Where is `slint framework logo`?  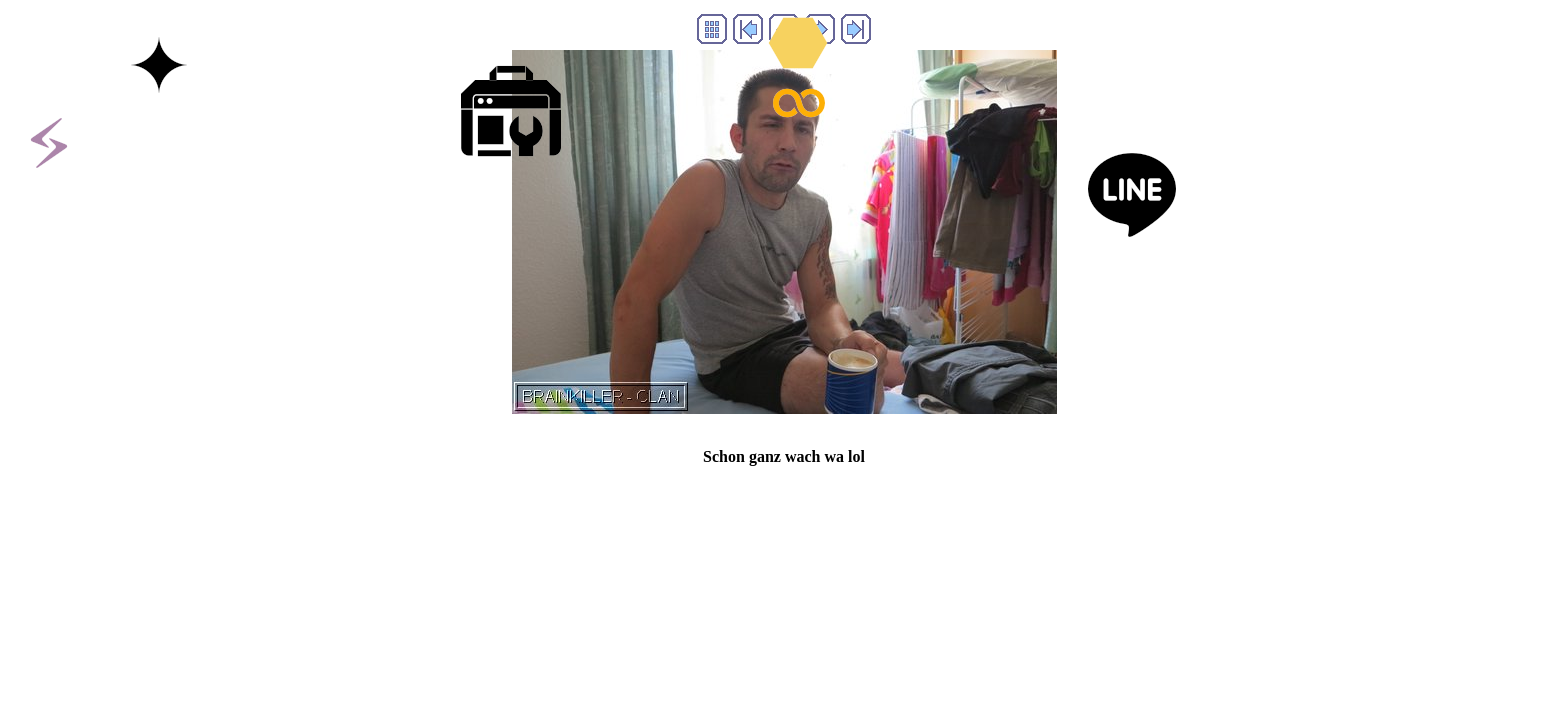 slint framework logo is located at coordinates (49, 143).